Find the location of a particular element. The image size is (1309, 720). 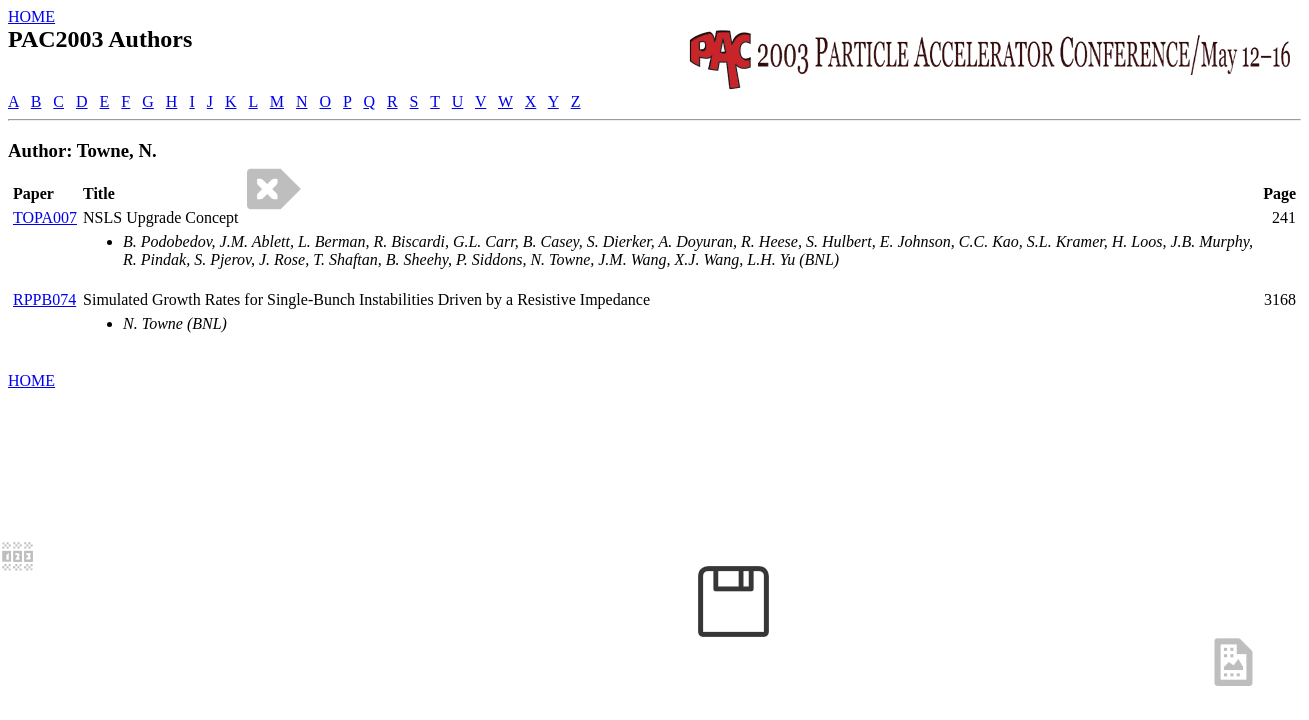

save file to disk is located at coordinates (733, 601).